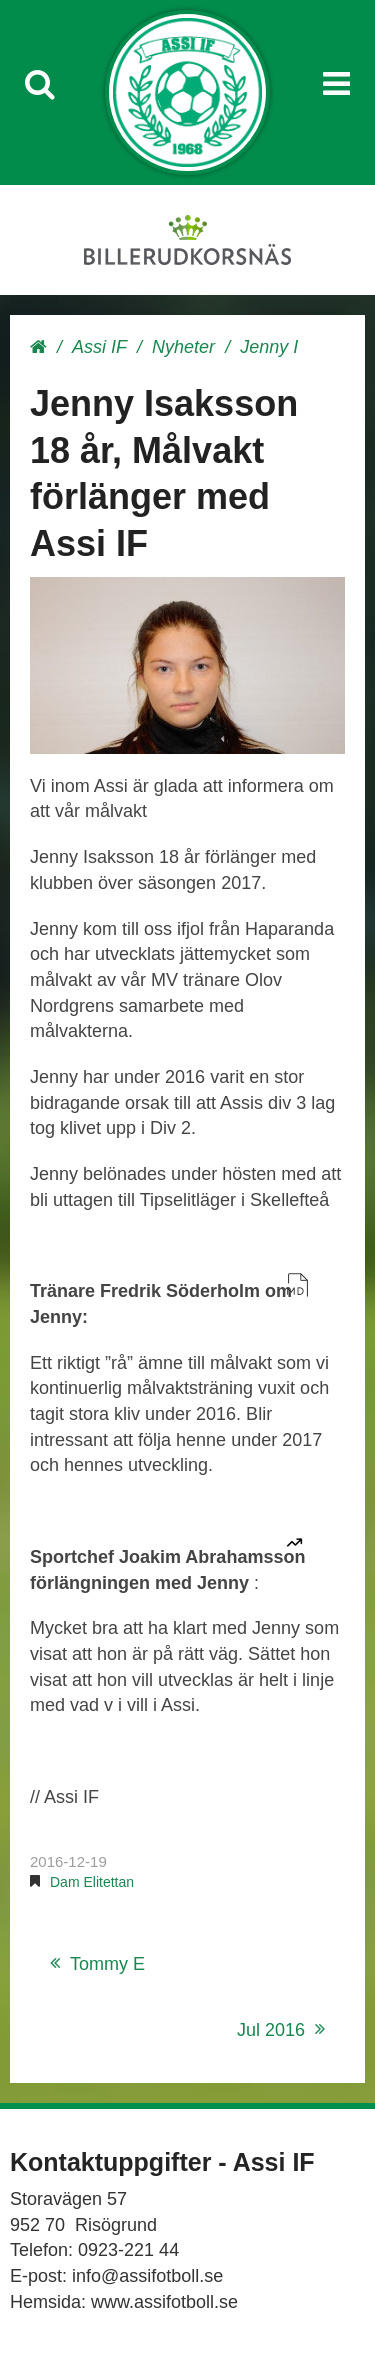 The image size is (375, 2355). Describe the element at coordinates (298, 1285) in the screenshot. I see `open a markdown file` at that location.